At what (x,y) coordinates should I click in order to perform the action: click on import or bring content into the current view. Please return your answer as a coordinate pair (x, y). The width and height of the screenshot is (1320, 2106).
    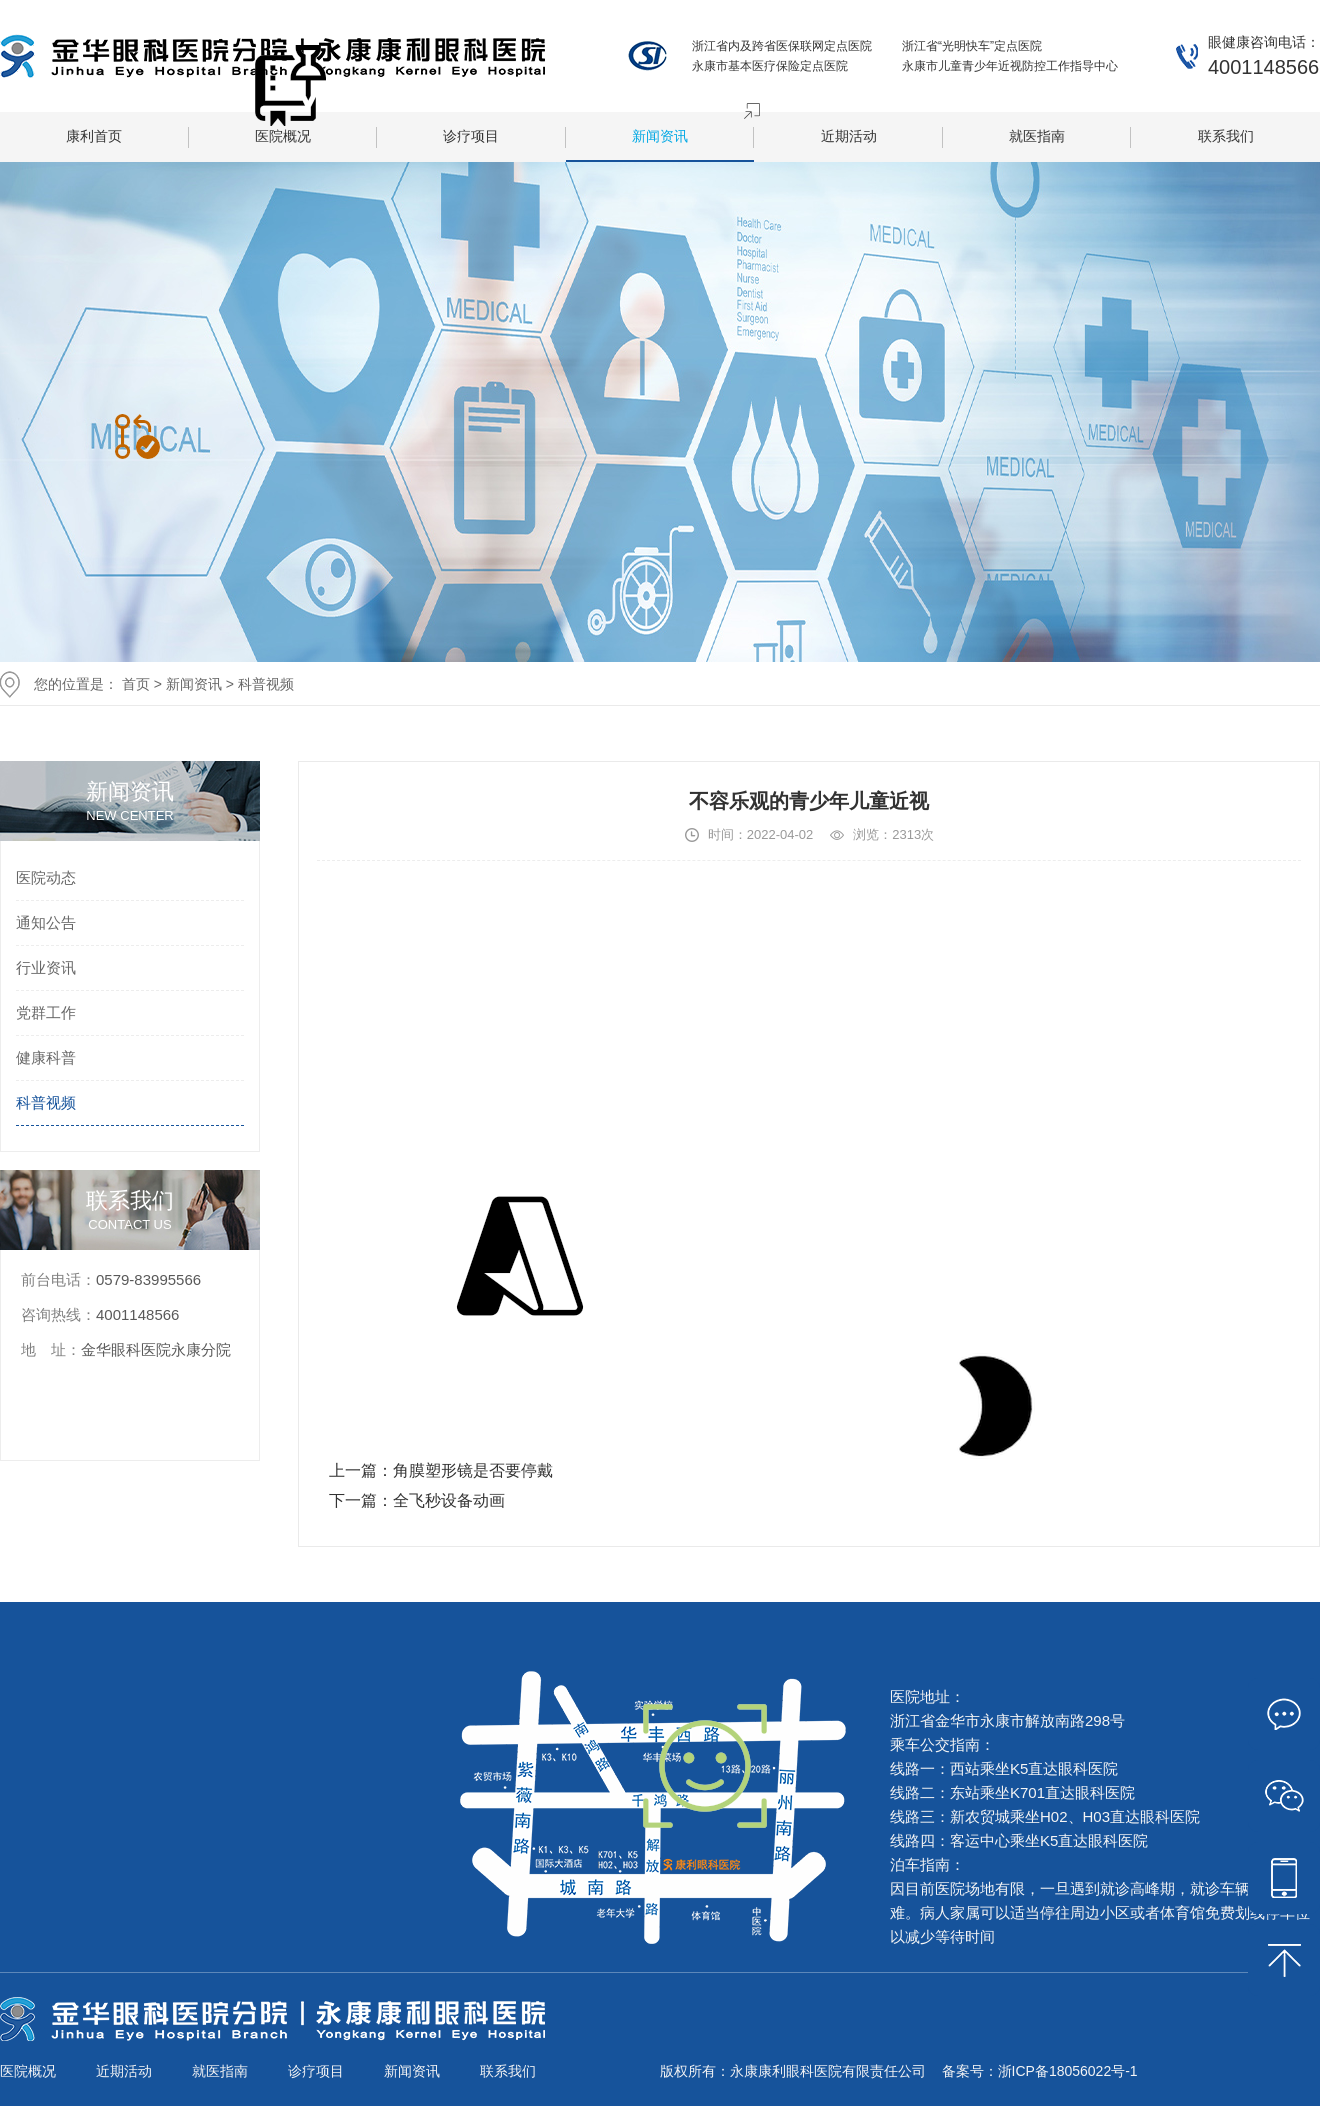
    Looking at the image, I should click on (752, 111).